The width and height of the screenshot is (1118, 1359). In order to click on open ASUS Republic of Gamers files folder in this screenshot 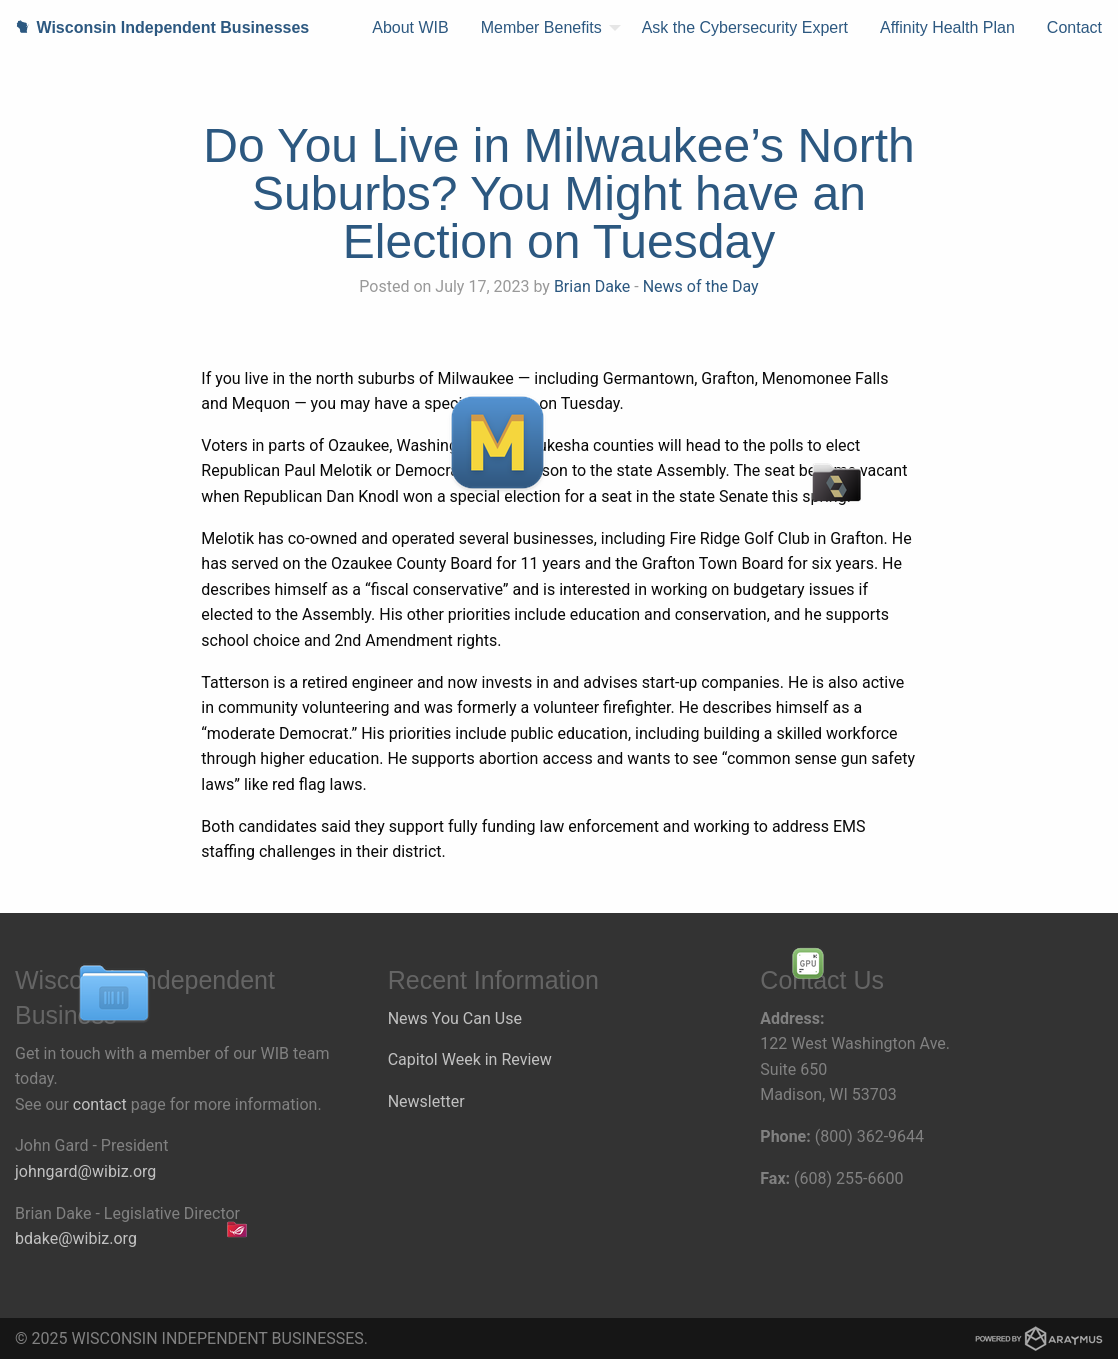, I will do `click(237, 1230)`.